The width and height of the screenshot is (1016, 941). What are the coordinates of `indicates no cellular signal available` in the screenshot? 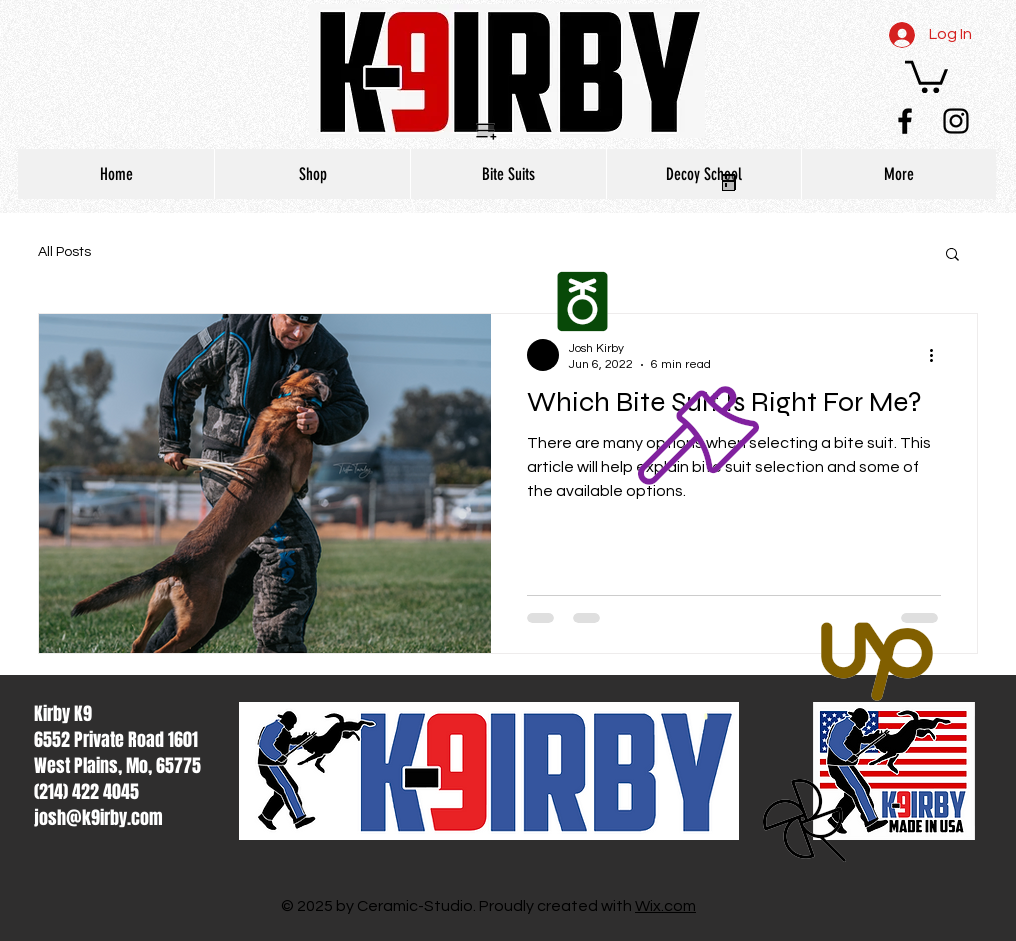 It's located at (740, 689).